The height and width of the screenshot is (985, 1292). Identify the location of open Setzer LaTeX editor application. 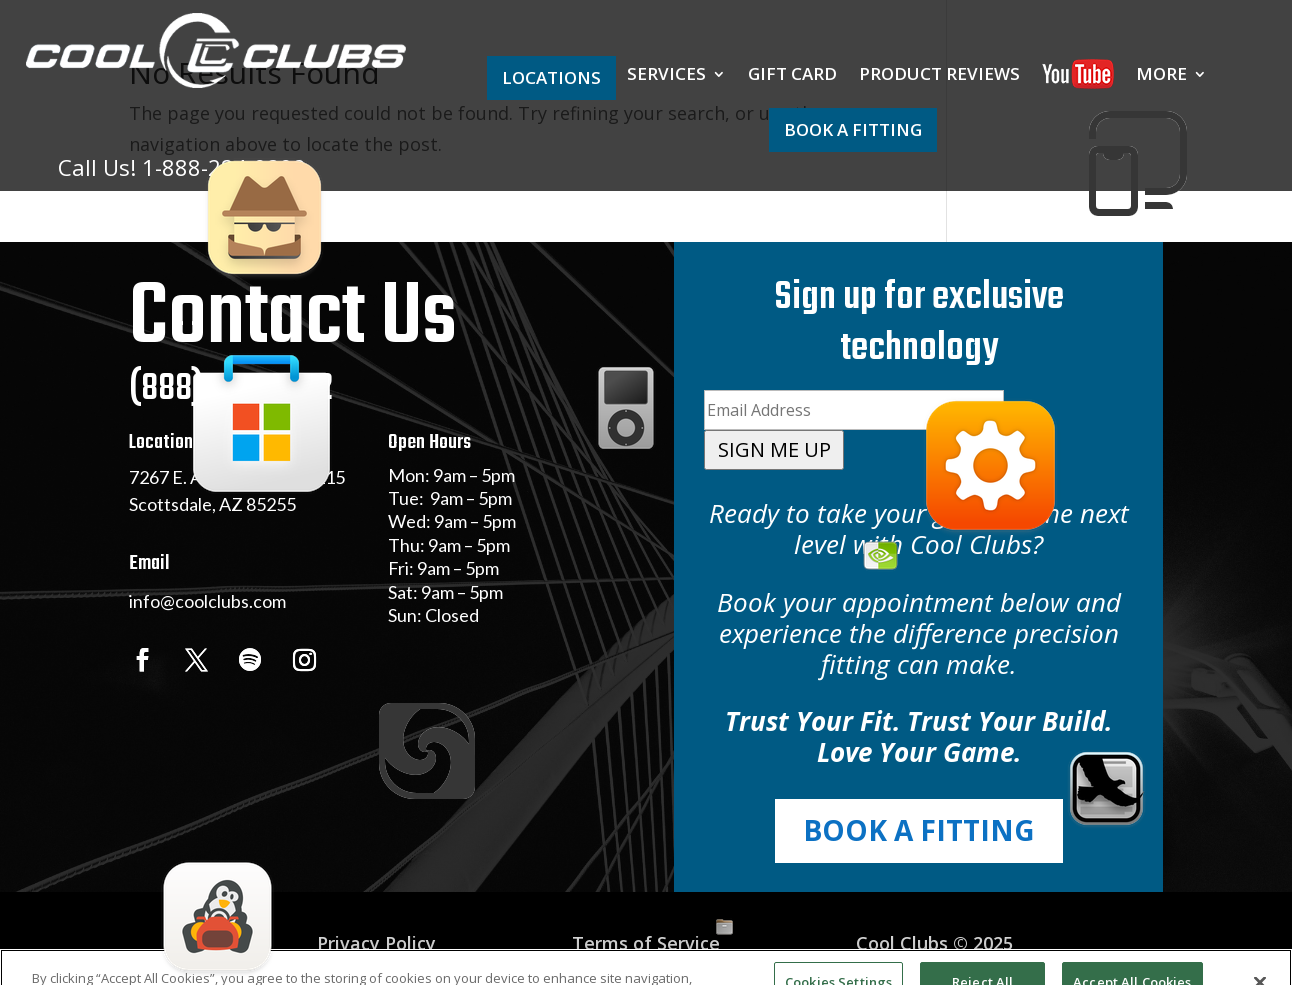
(1106, 788).